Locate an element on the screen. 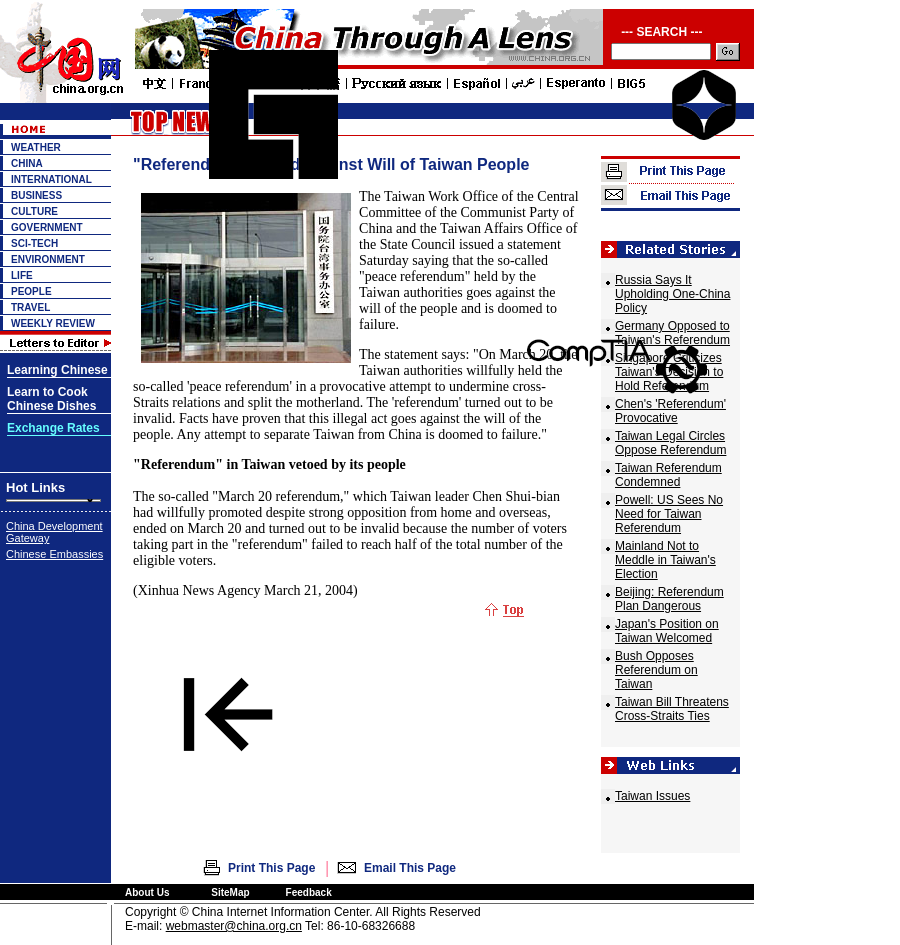  open Google Earth Engine is located at coordinates (681, 369).